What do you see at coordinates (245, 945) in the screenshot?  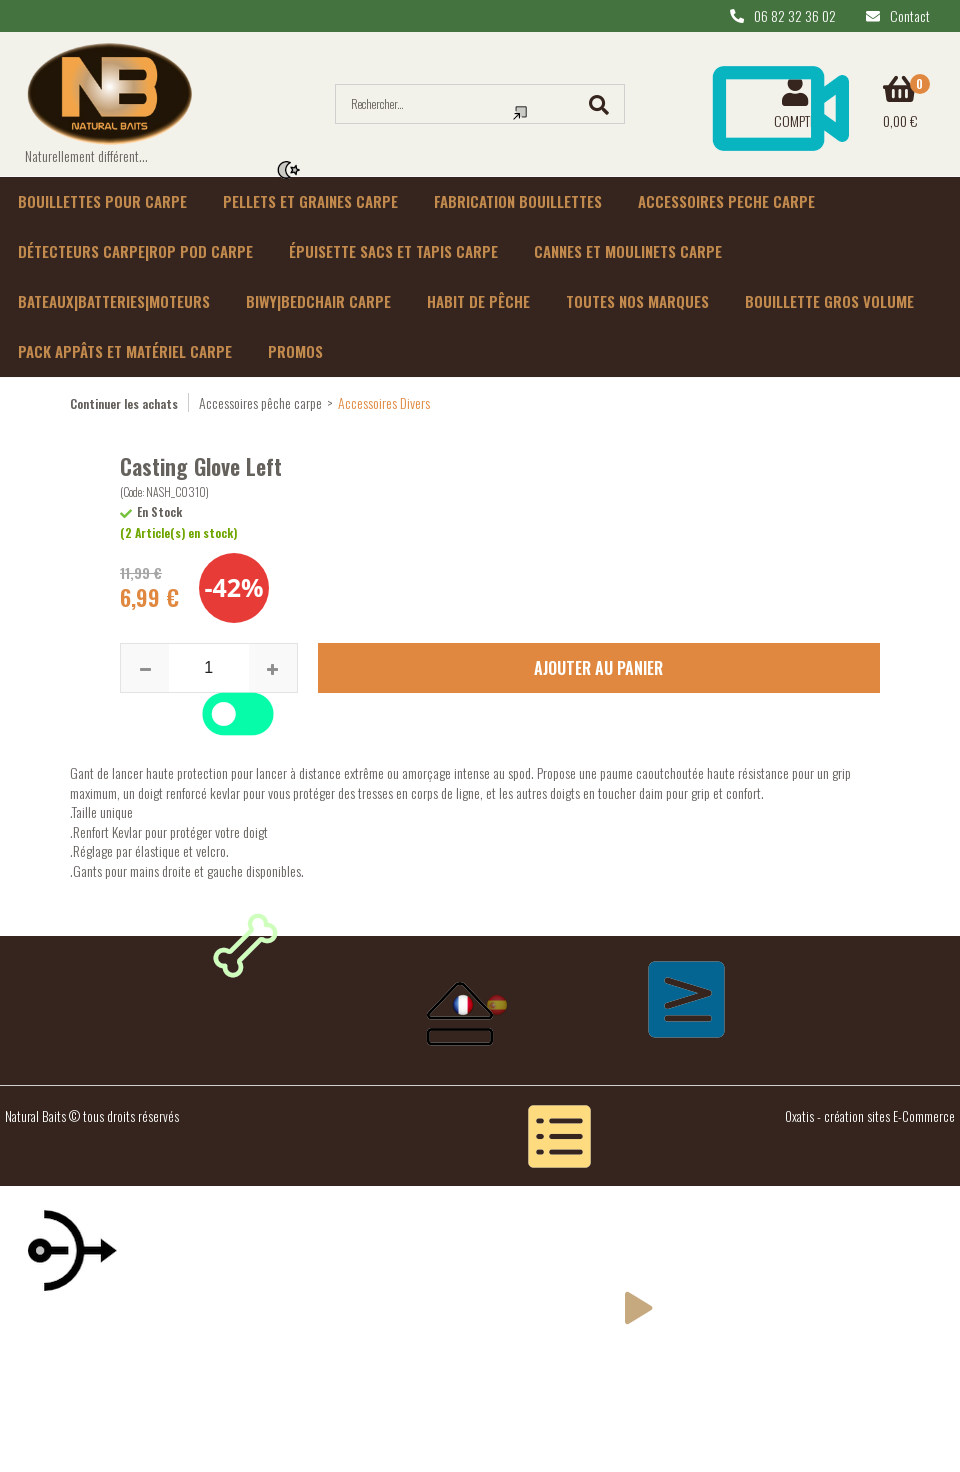 I see `access pet-related features or settings` at bounding box center [245, 945].